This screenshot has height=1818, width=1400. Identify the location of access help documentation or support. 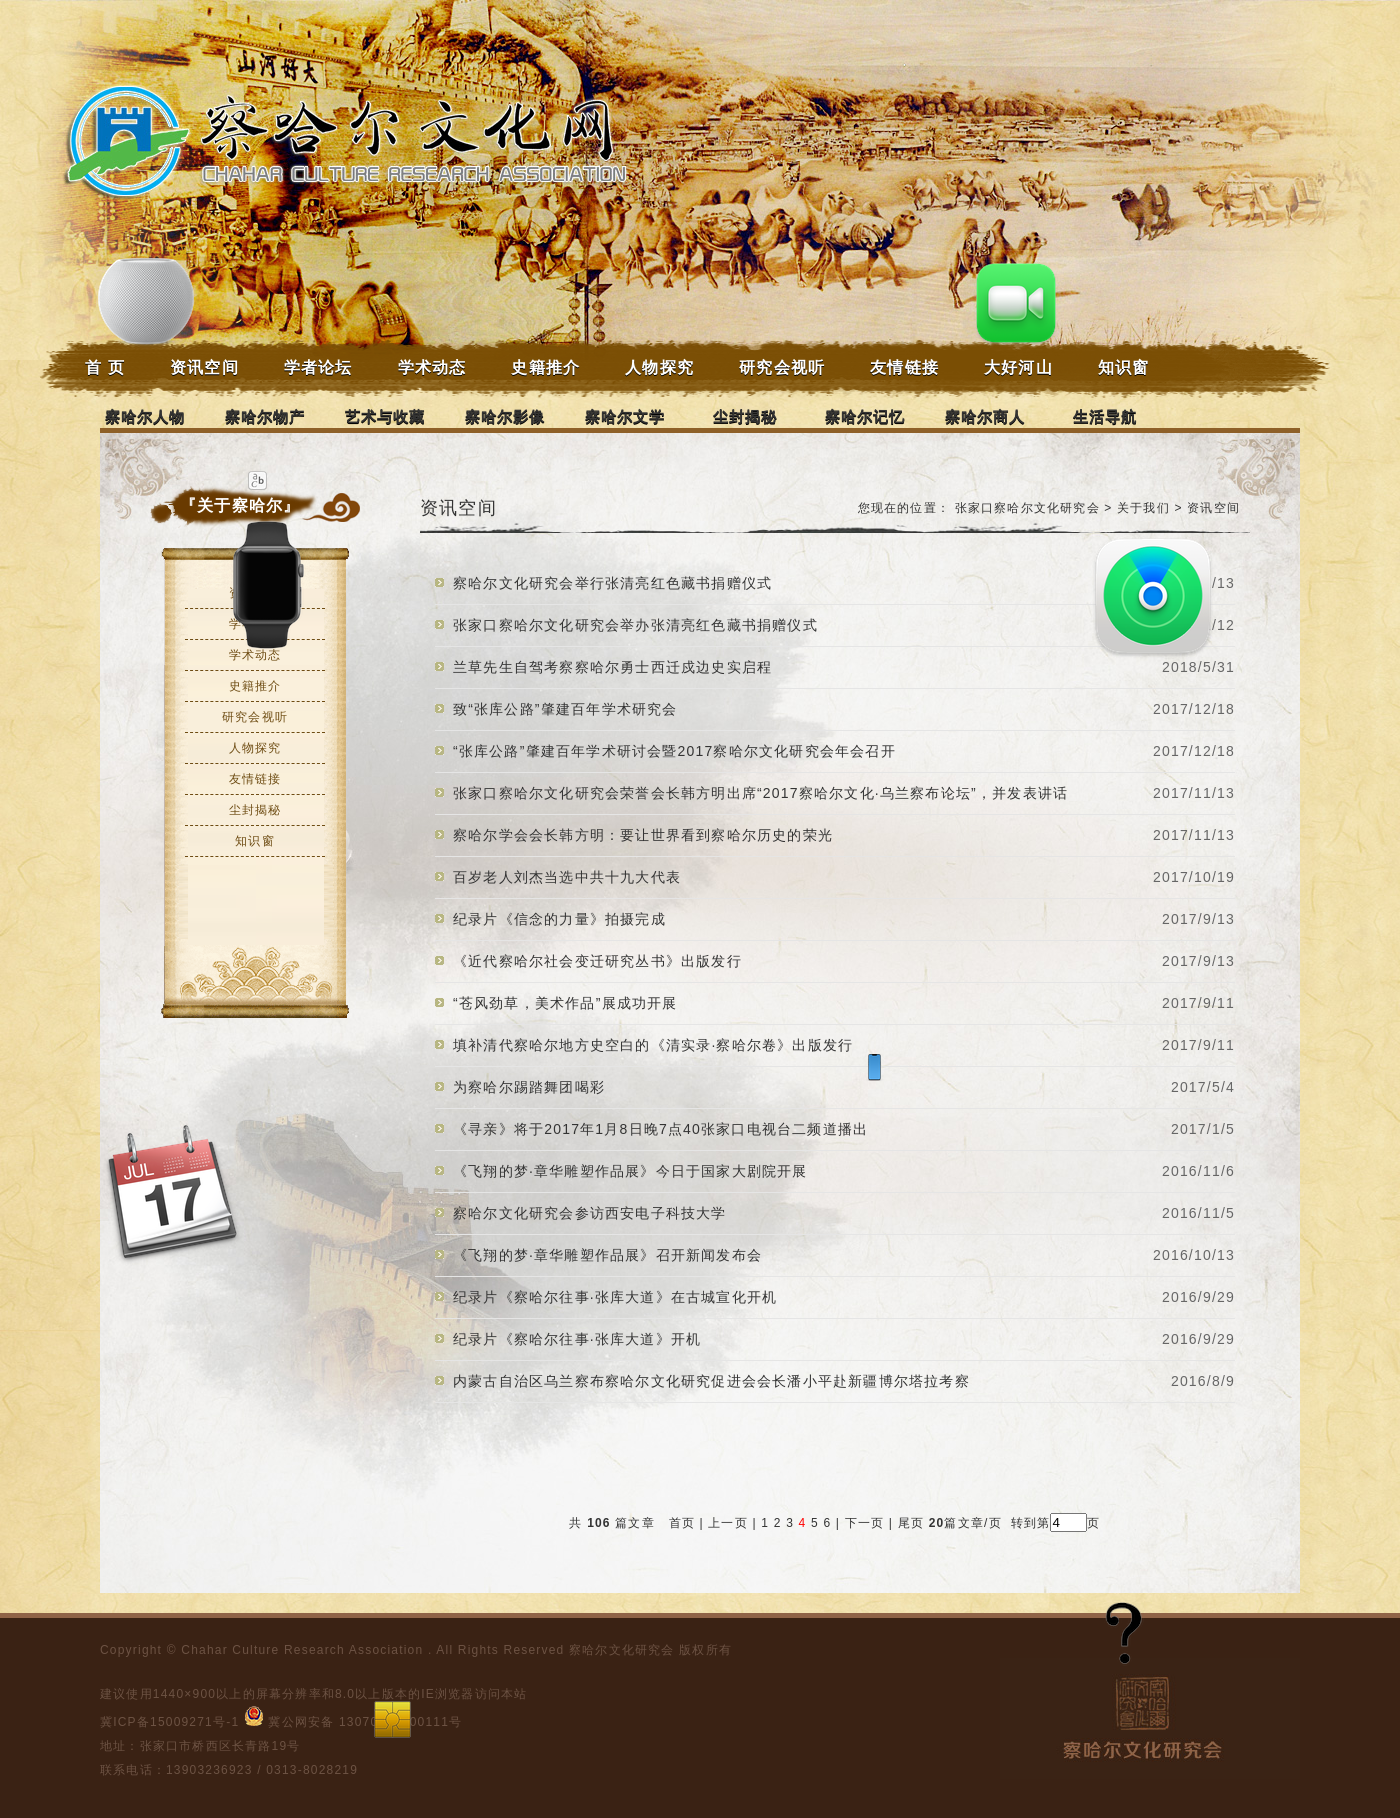
(1126, 1635).